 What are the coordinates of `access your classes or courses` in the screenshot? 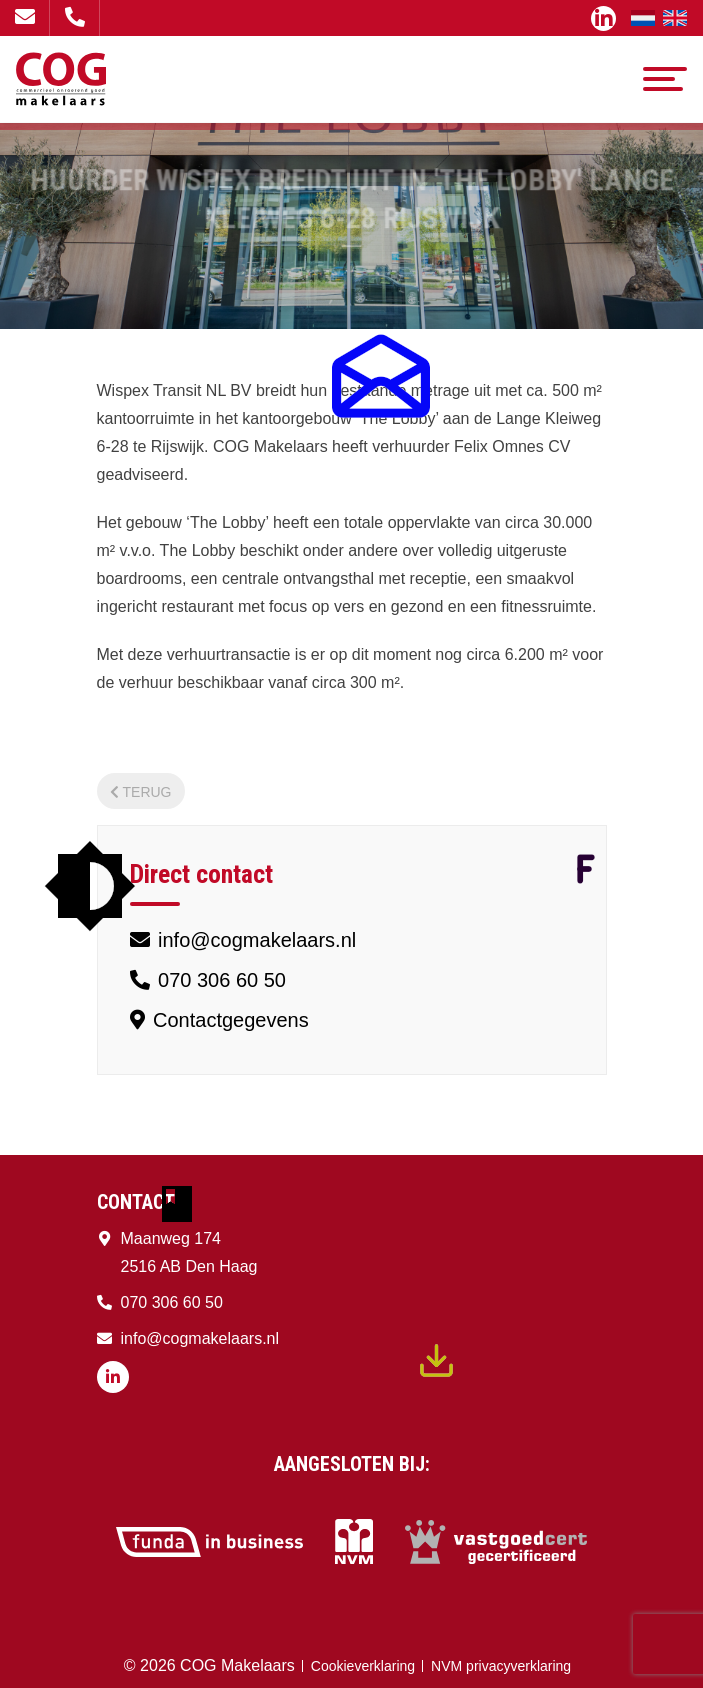 It's located at (177, 1204).